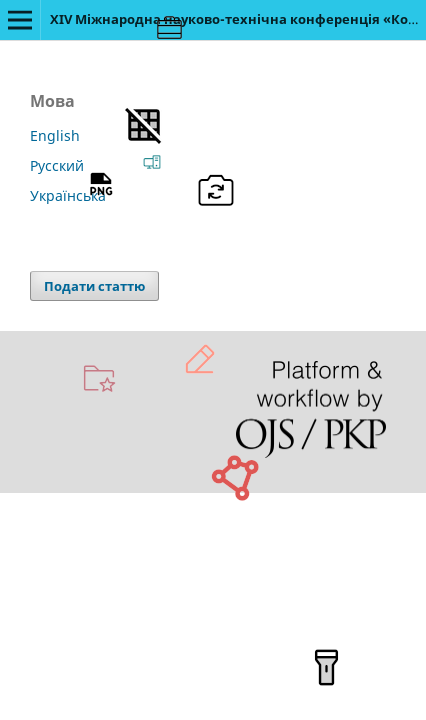 This screenshot has height=720, width=426. Describe the element at coordinates (326, 667) in the screenshot. I see `toggle flashlight on/off` at that location.